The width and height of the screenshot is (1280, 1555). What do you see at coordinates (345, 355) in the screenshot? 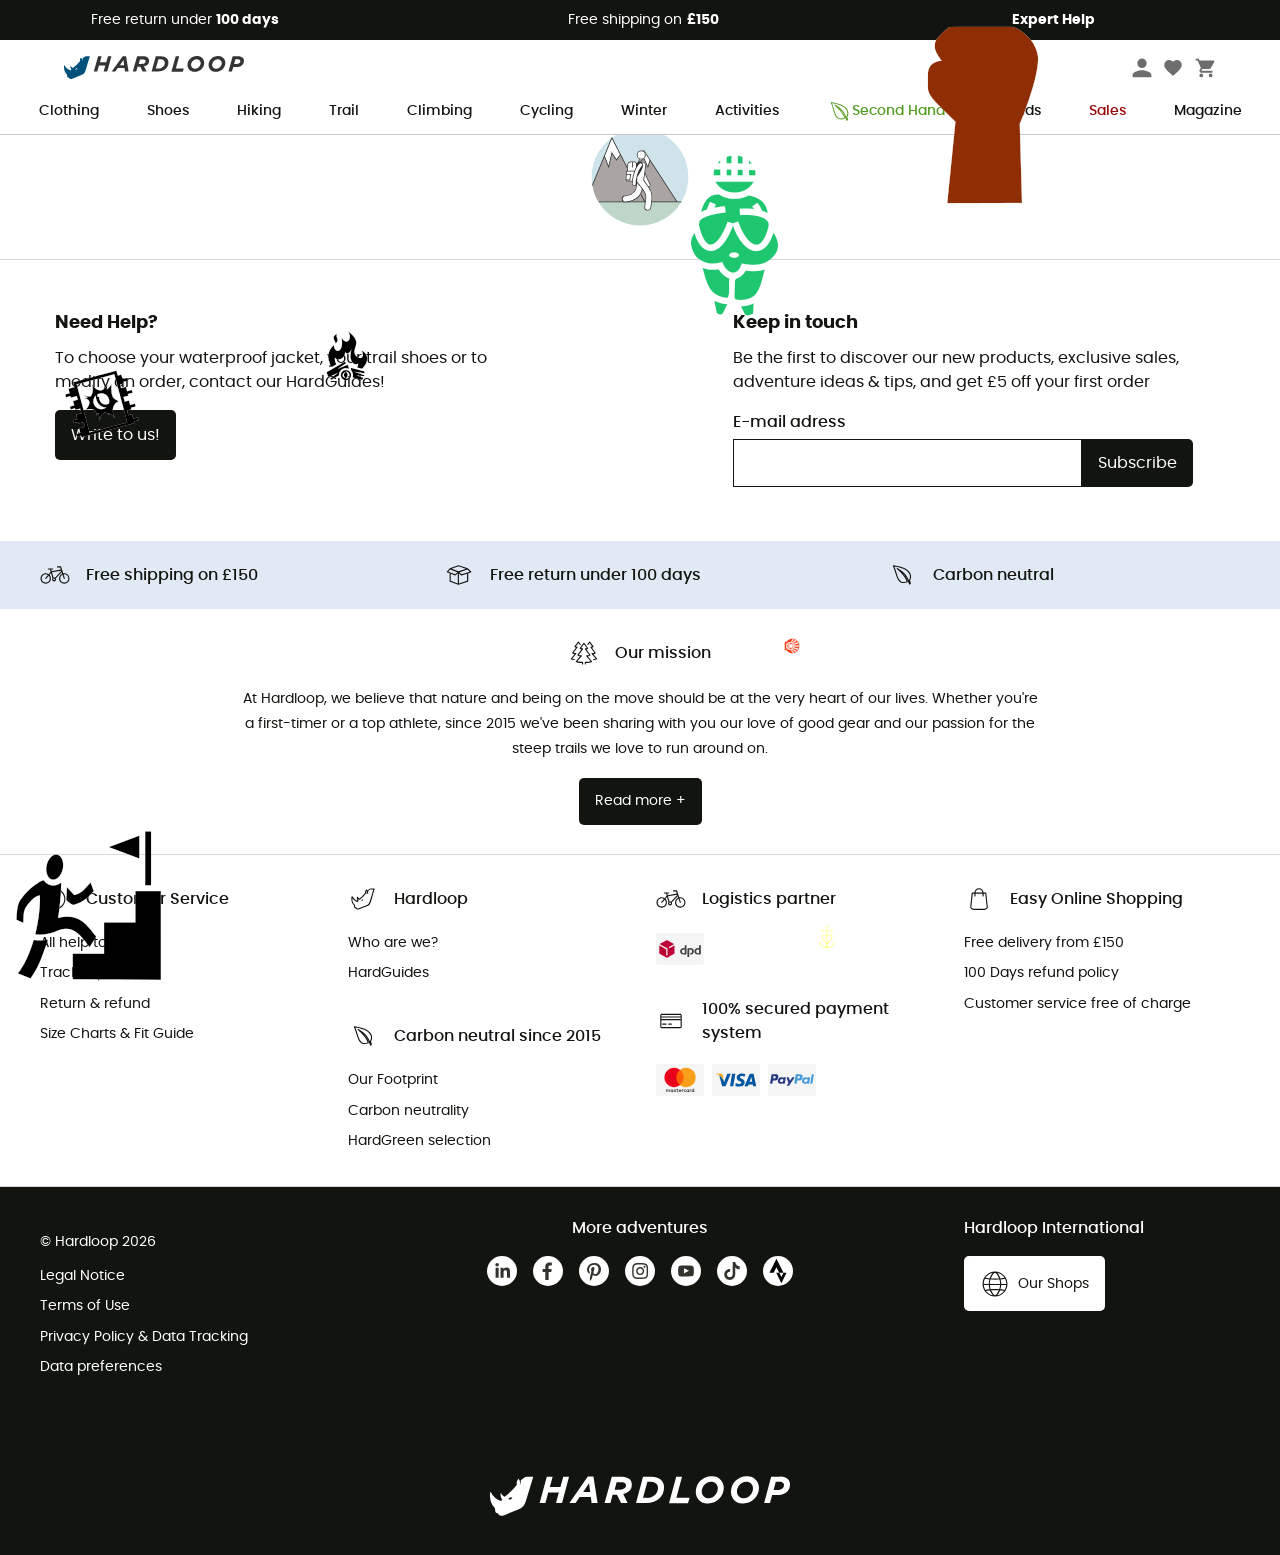
I see `access camping or outdoor activity features` at bounding box center [345, 355].